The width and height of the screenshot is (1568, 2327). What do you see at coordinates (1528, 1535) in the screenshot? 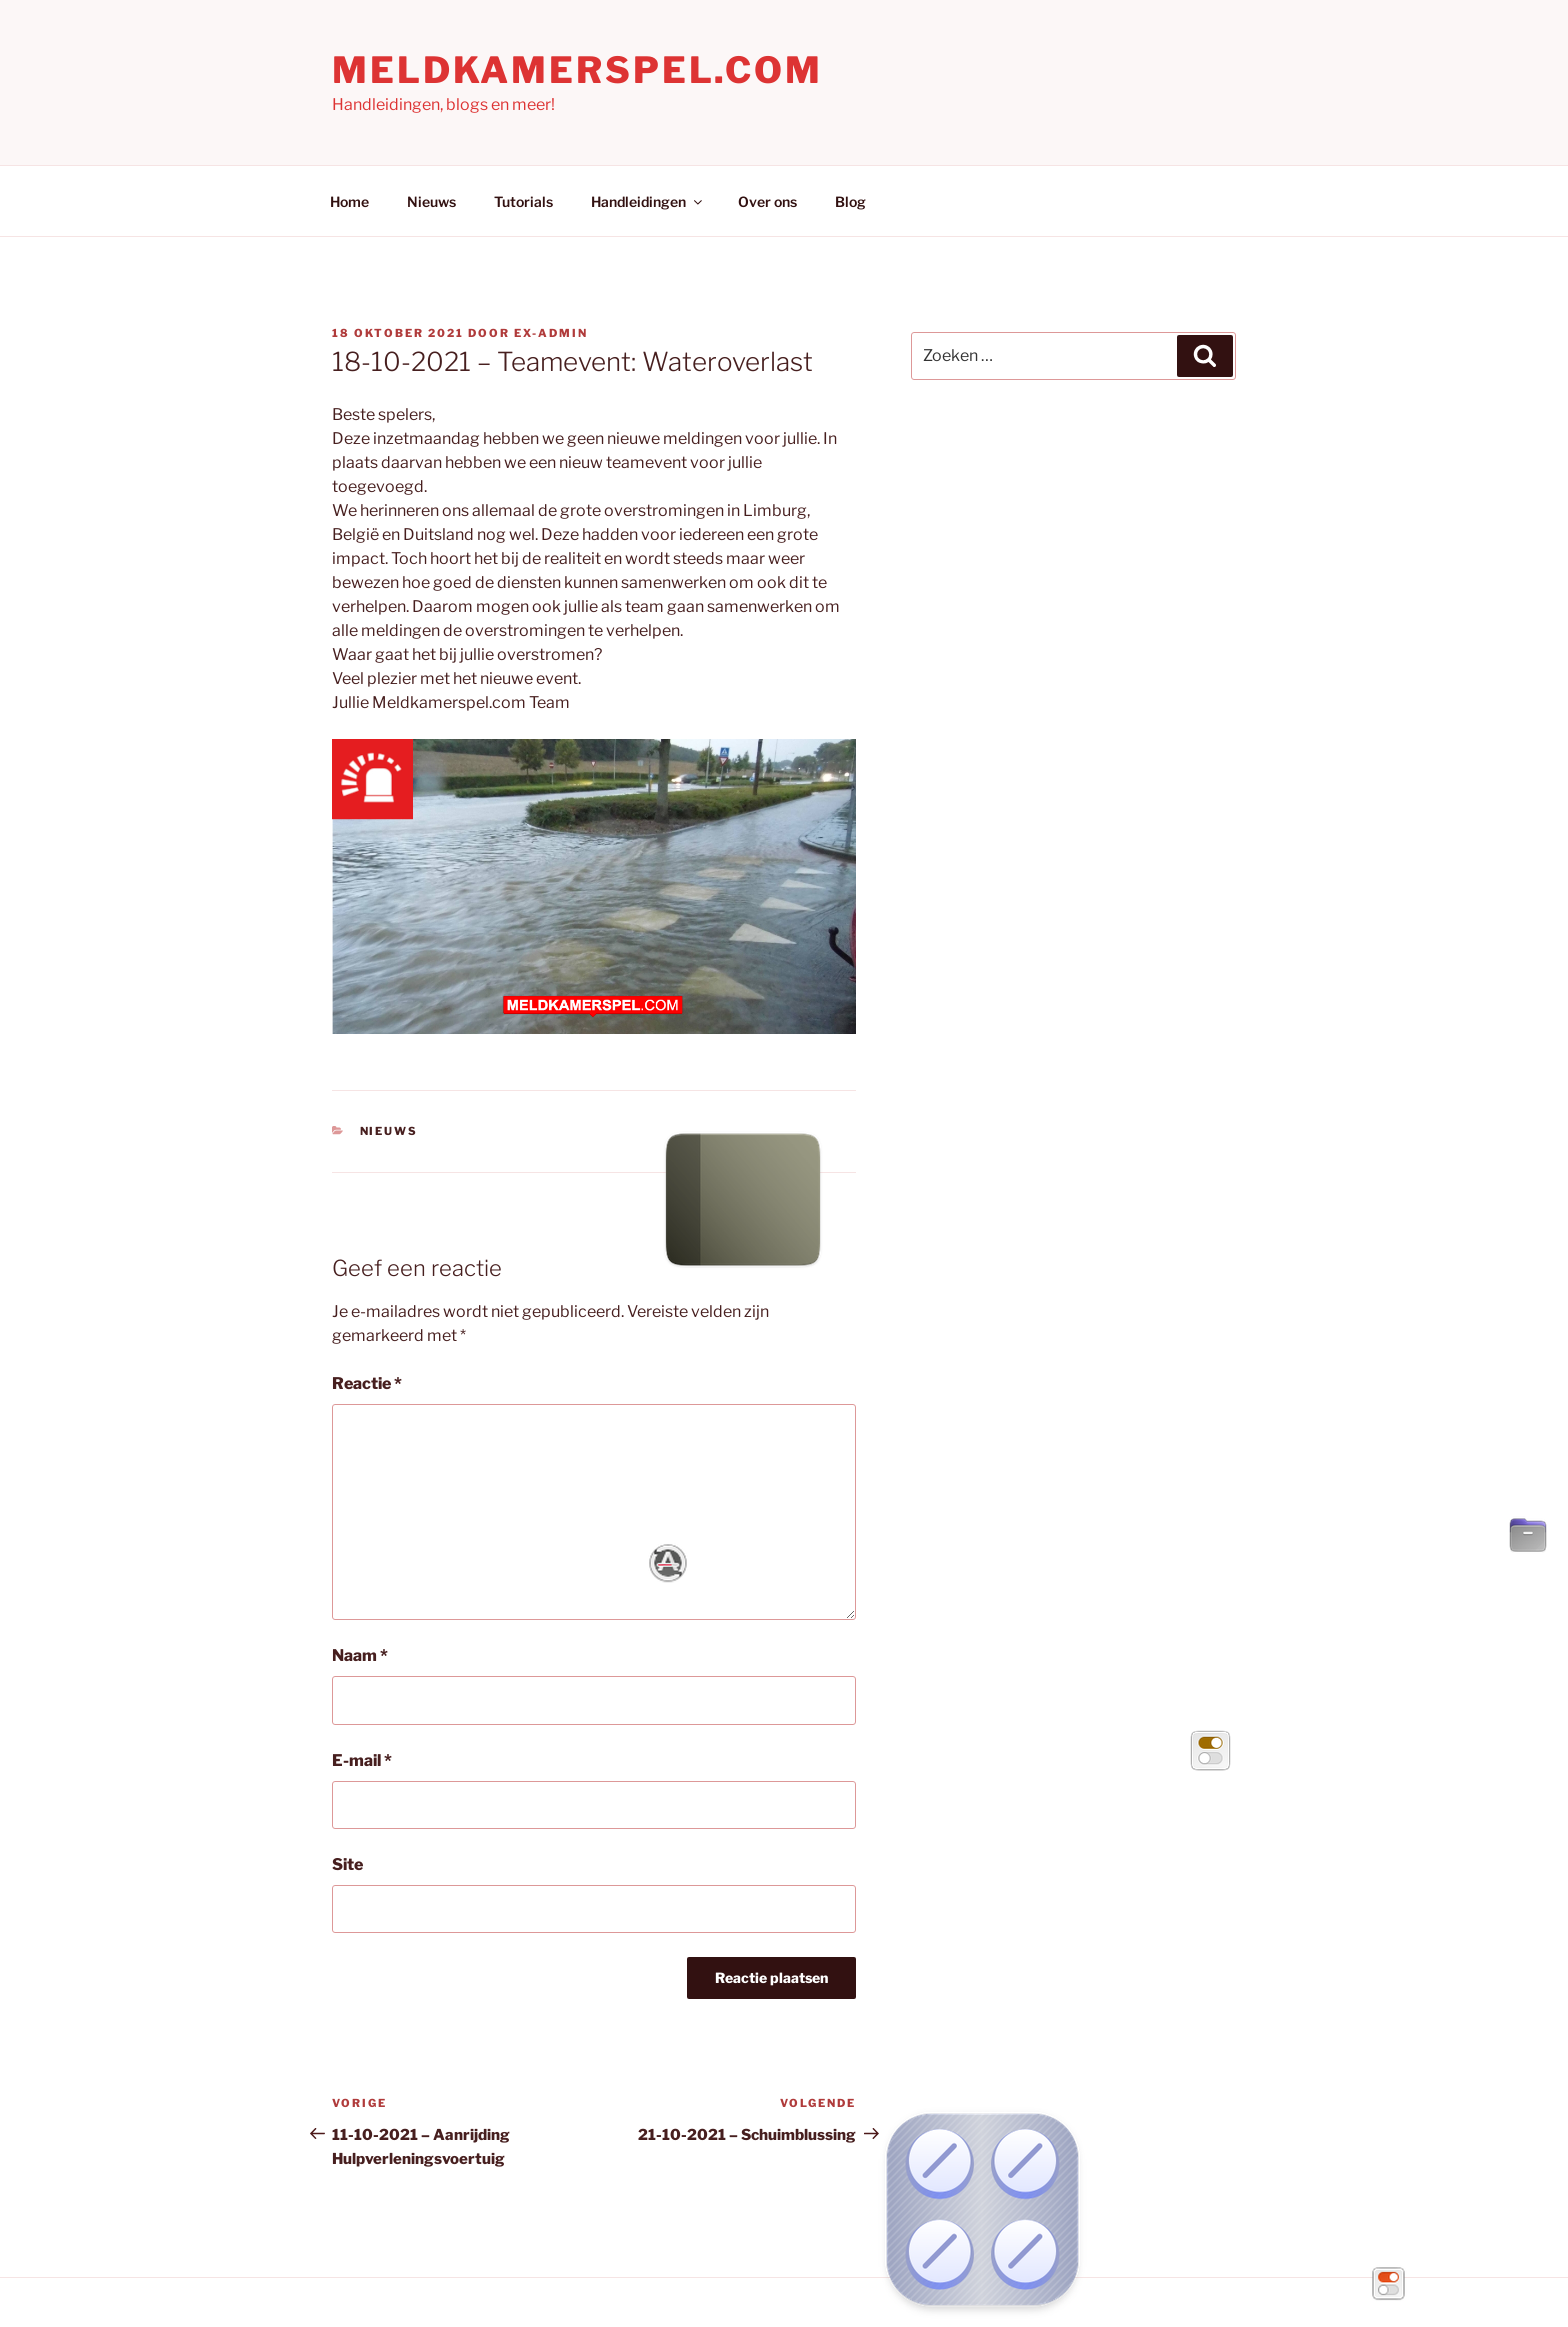
I see `open the file manager application` at bounding box center [1528, 1535].